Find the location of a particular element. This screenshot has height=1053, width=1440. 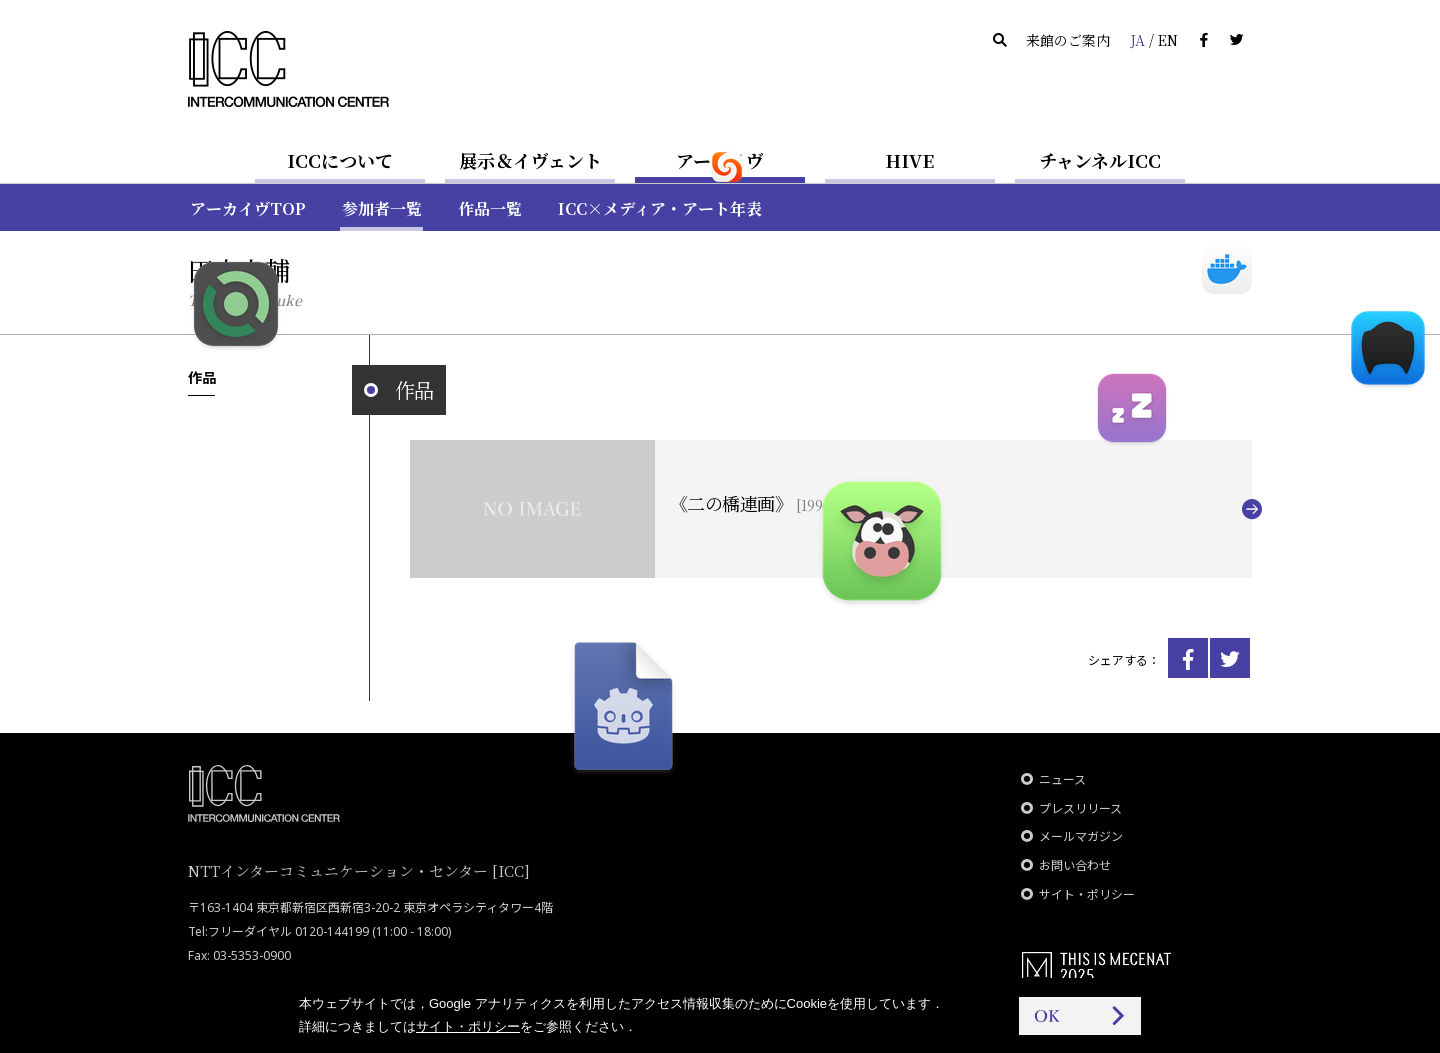

put your mac into hibernate or sleep mode is located at coordinates (1132, 408).